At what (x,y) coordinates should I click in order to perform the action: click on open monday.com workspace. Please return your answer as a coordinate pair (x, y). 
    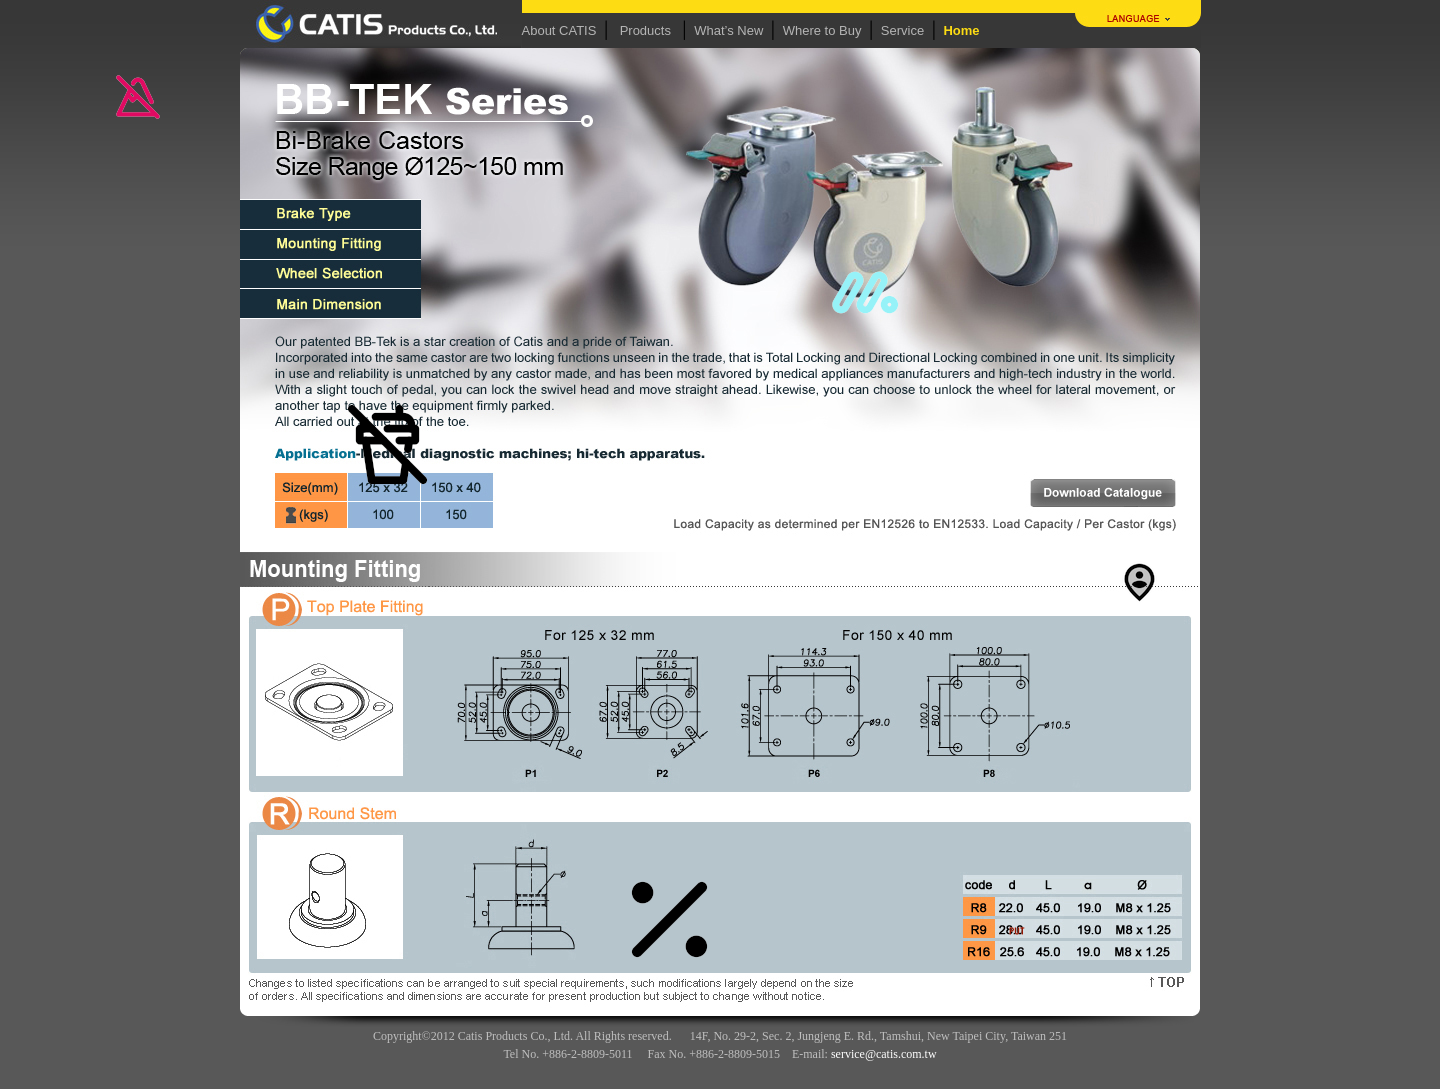
    Looking at the image, I should click on (863, 292).